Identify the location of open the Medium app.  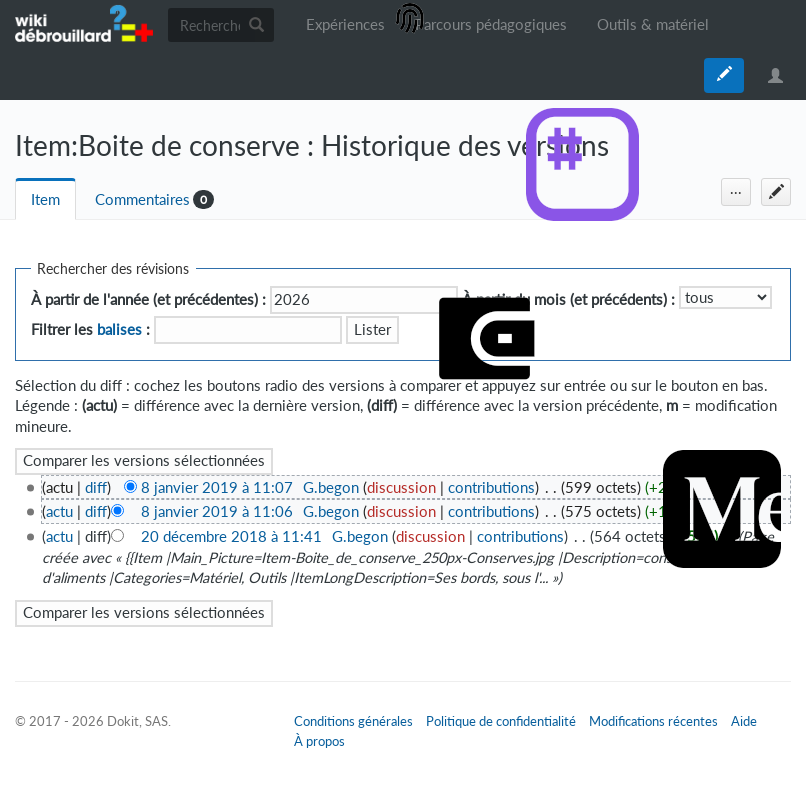
(722, 509).